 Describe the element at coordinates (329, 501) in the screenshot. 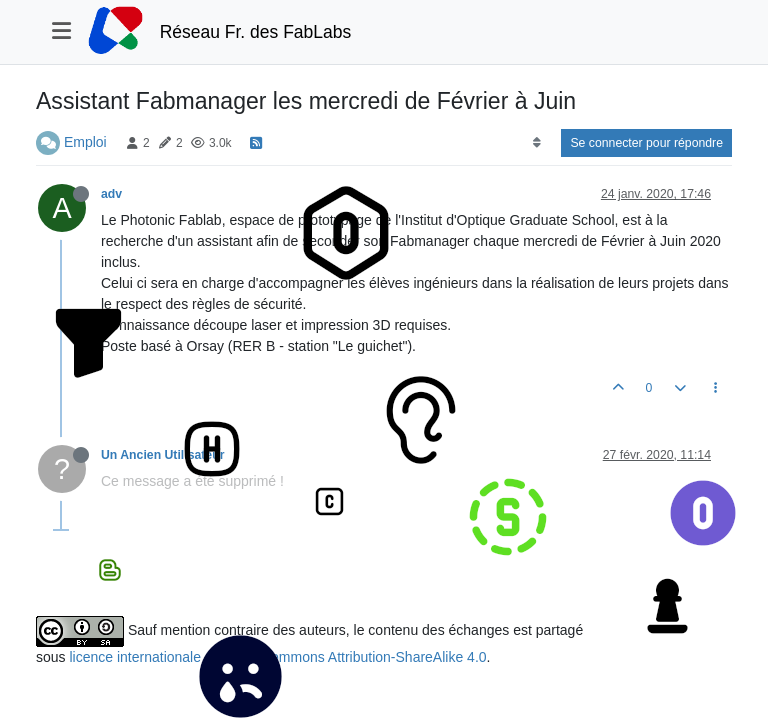

I see `carbon design system logo` at that location.